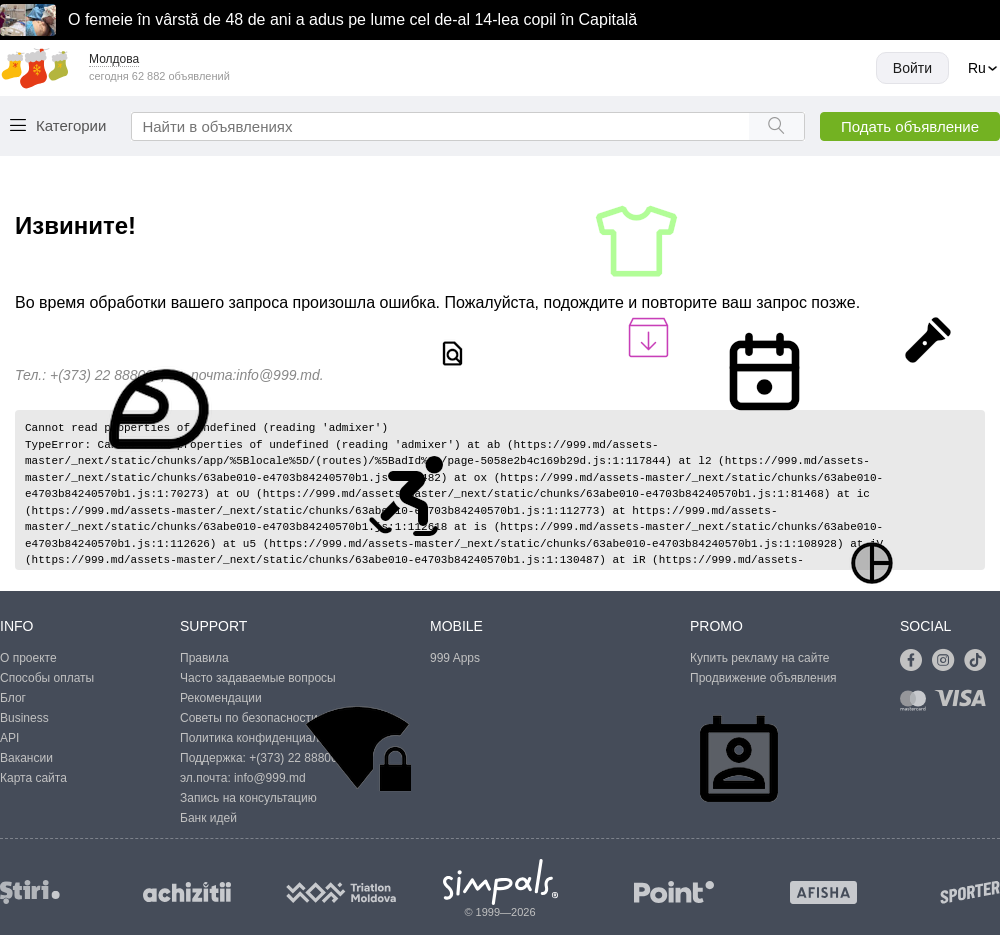 Image resolution: width=1000 pixels, height=935 pixels. What do you see at coordinates (739, 763) in the screenshot?
I see `view contact calendar or schedule` at bounding box center [739, 763].